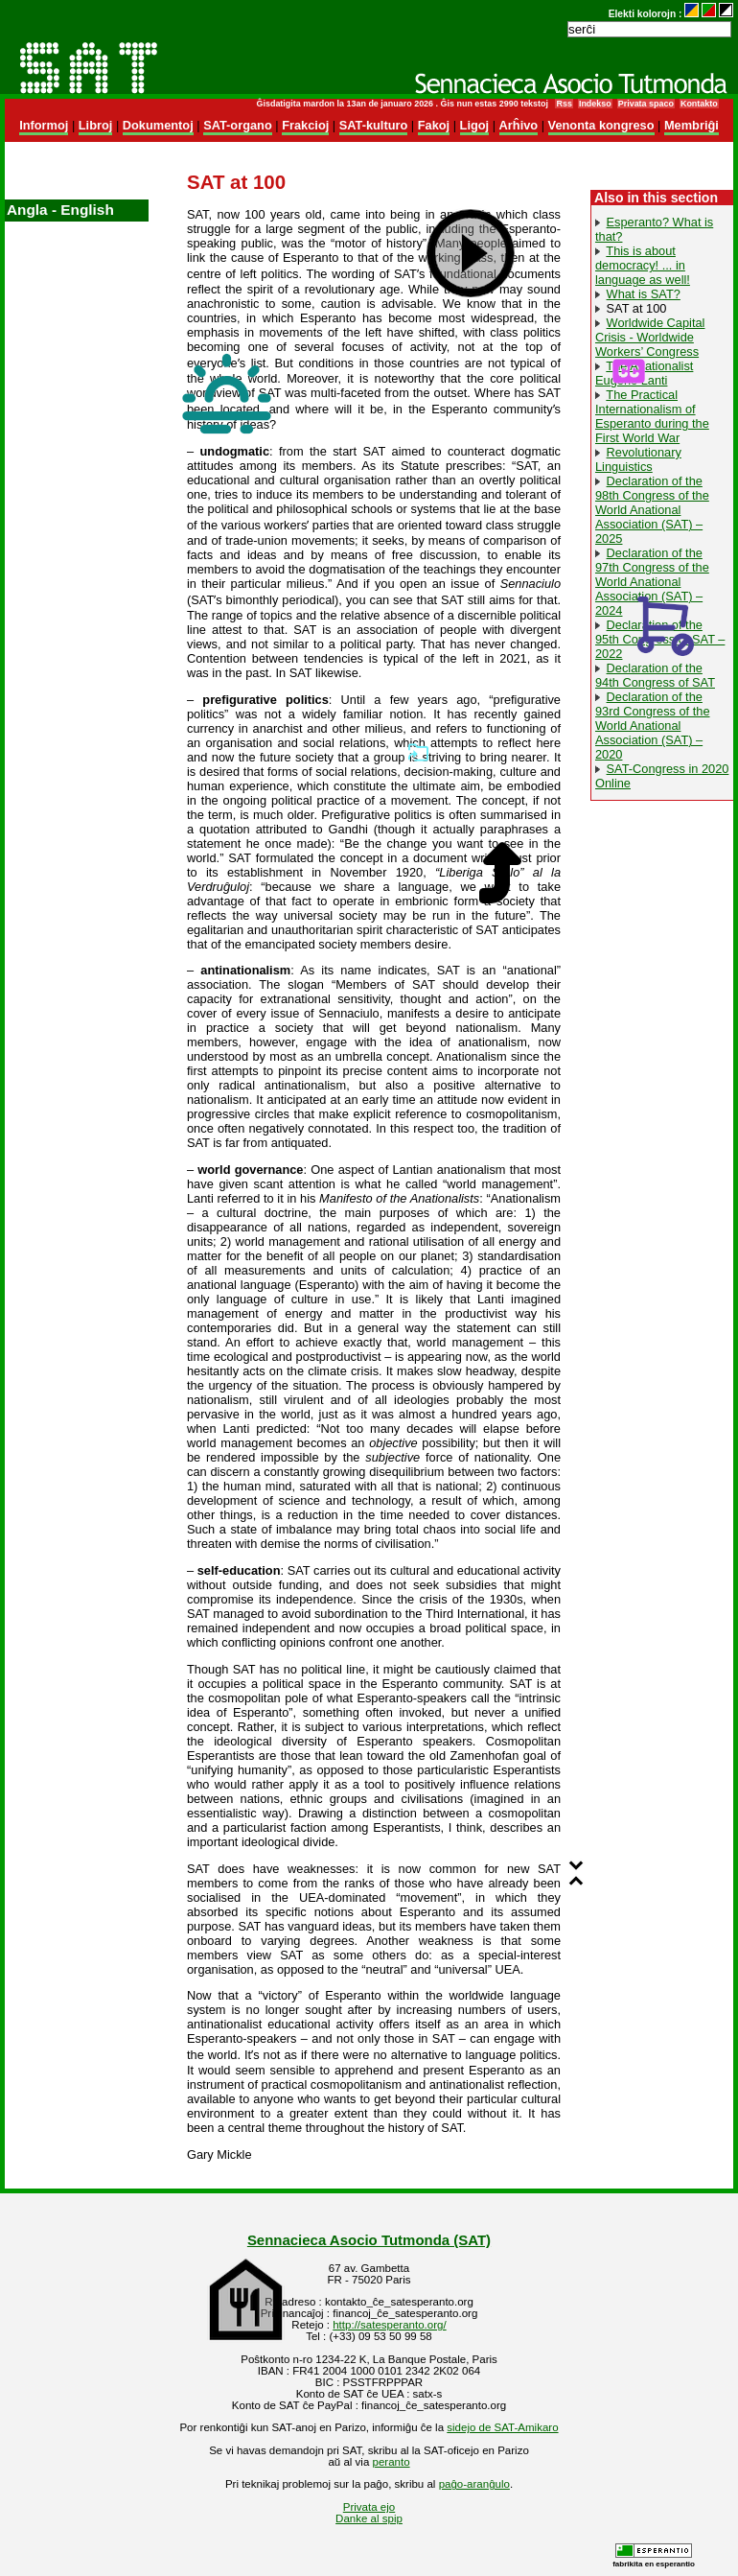 Image resolution: width=738 pixels, height=2576 pixels. I want to click on cancel or remove your shopping cart, so click(662, 624).